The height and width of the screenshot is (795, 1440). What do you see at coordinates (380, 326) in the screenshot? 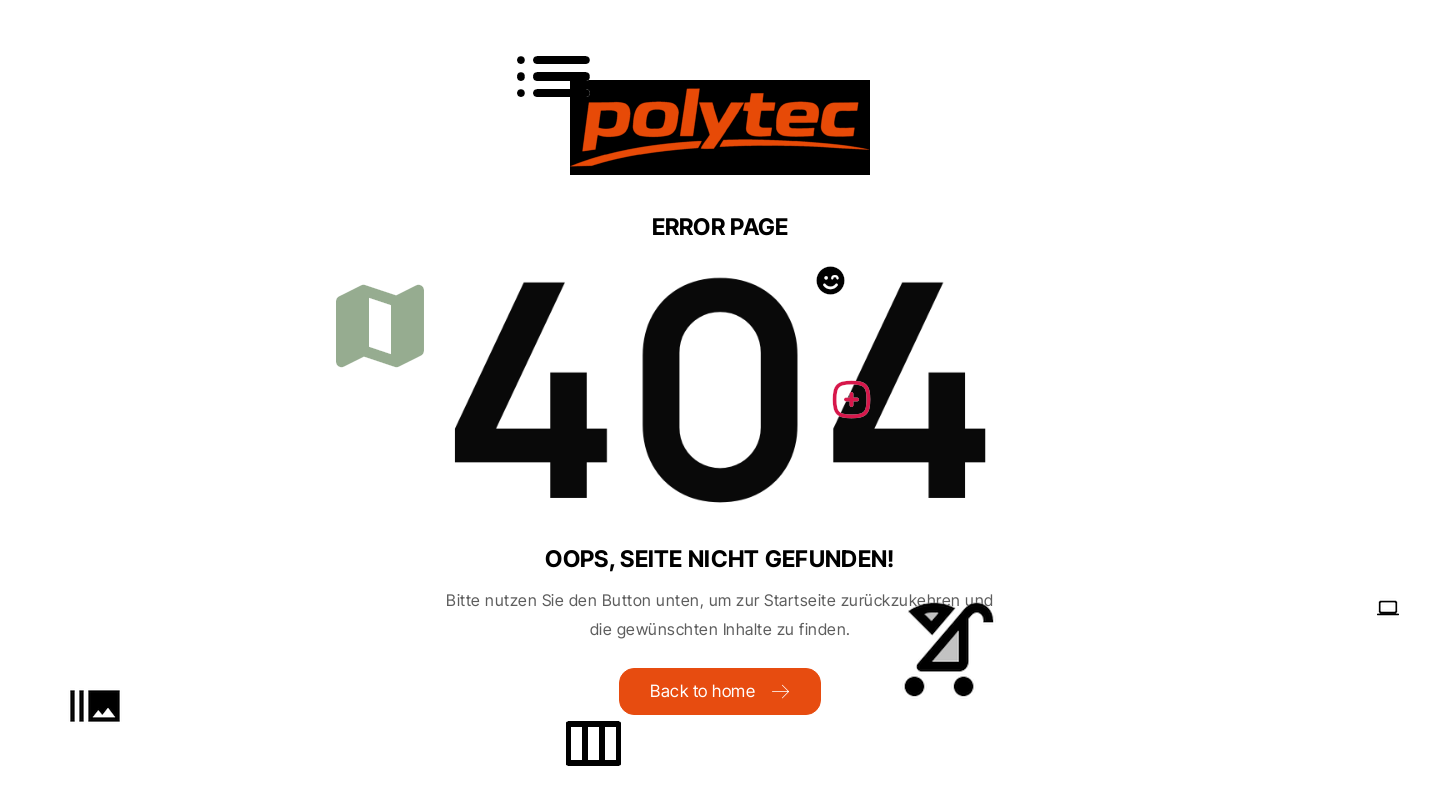
I see `view map` at bounding box center [380, 326].